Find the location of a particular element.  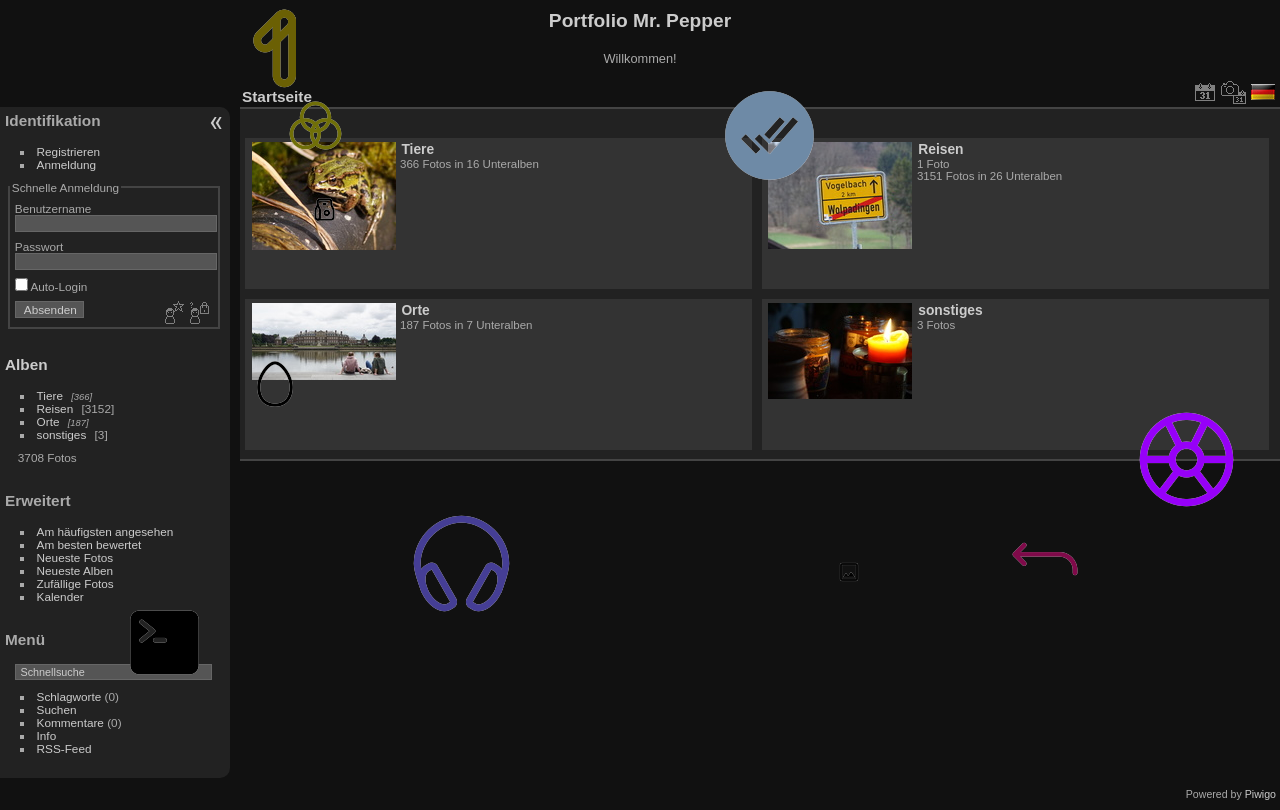

adjust color filter settings is located at coordinates (315, 125).